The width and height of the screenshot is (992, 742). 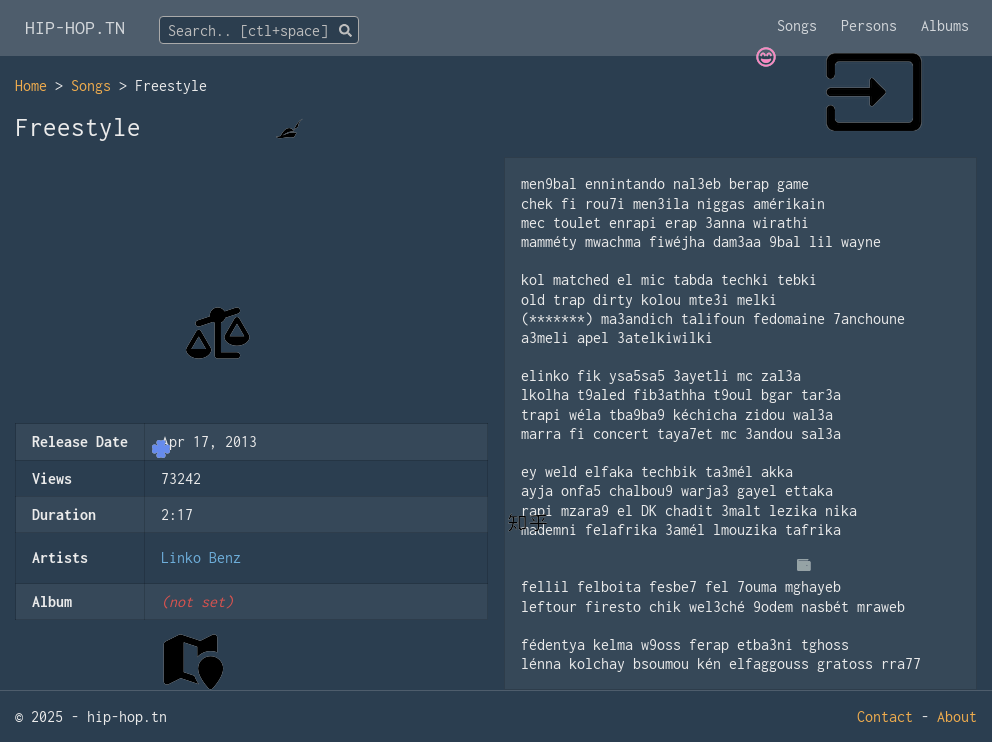 I want to click on pied piper brand logo, so click(x=289, y=128).